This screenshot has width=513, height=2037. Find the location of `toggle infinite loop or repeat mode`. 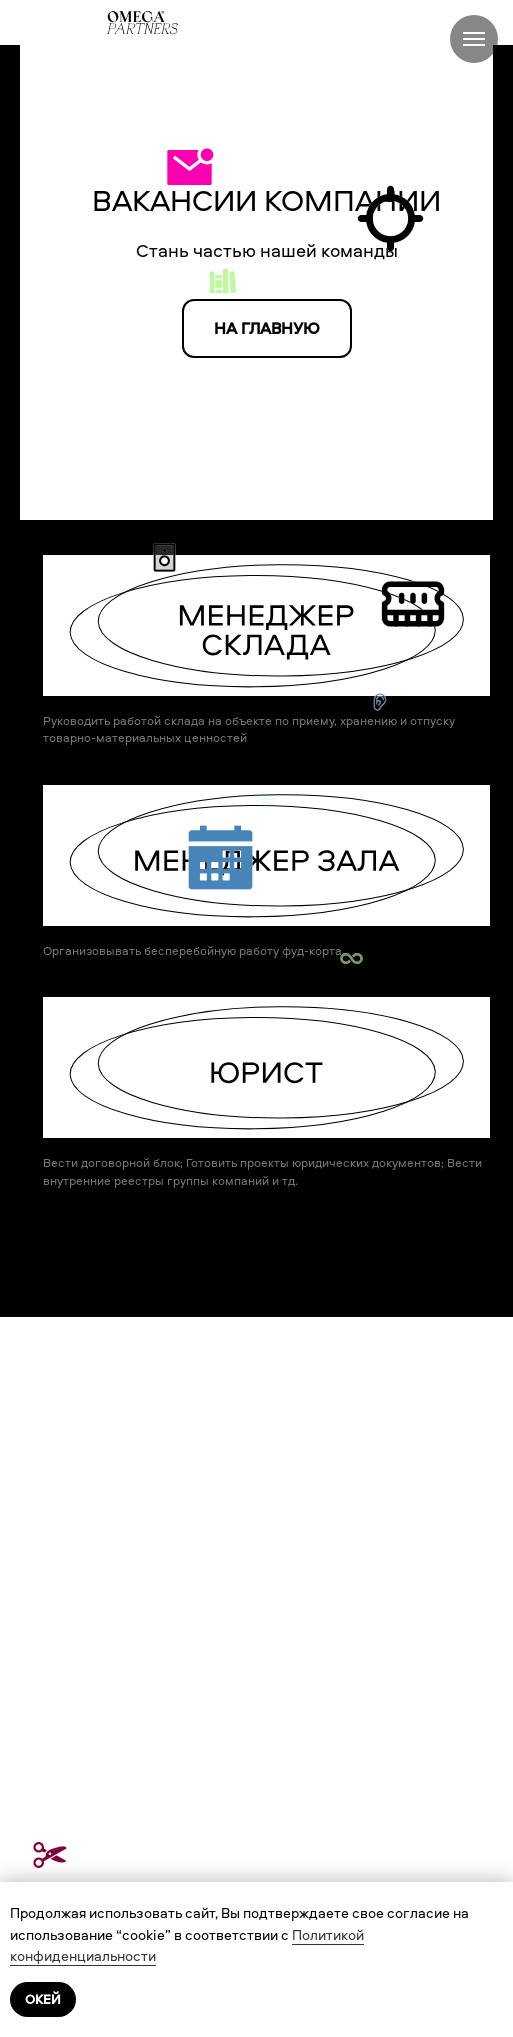

toggle infinite loop or repeat mode is located at coordinates (351, 958).